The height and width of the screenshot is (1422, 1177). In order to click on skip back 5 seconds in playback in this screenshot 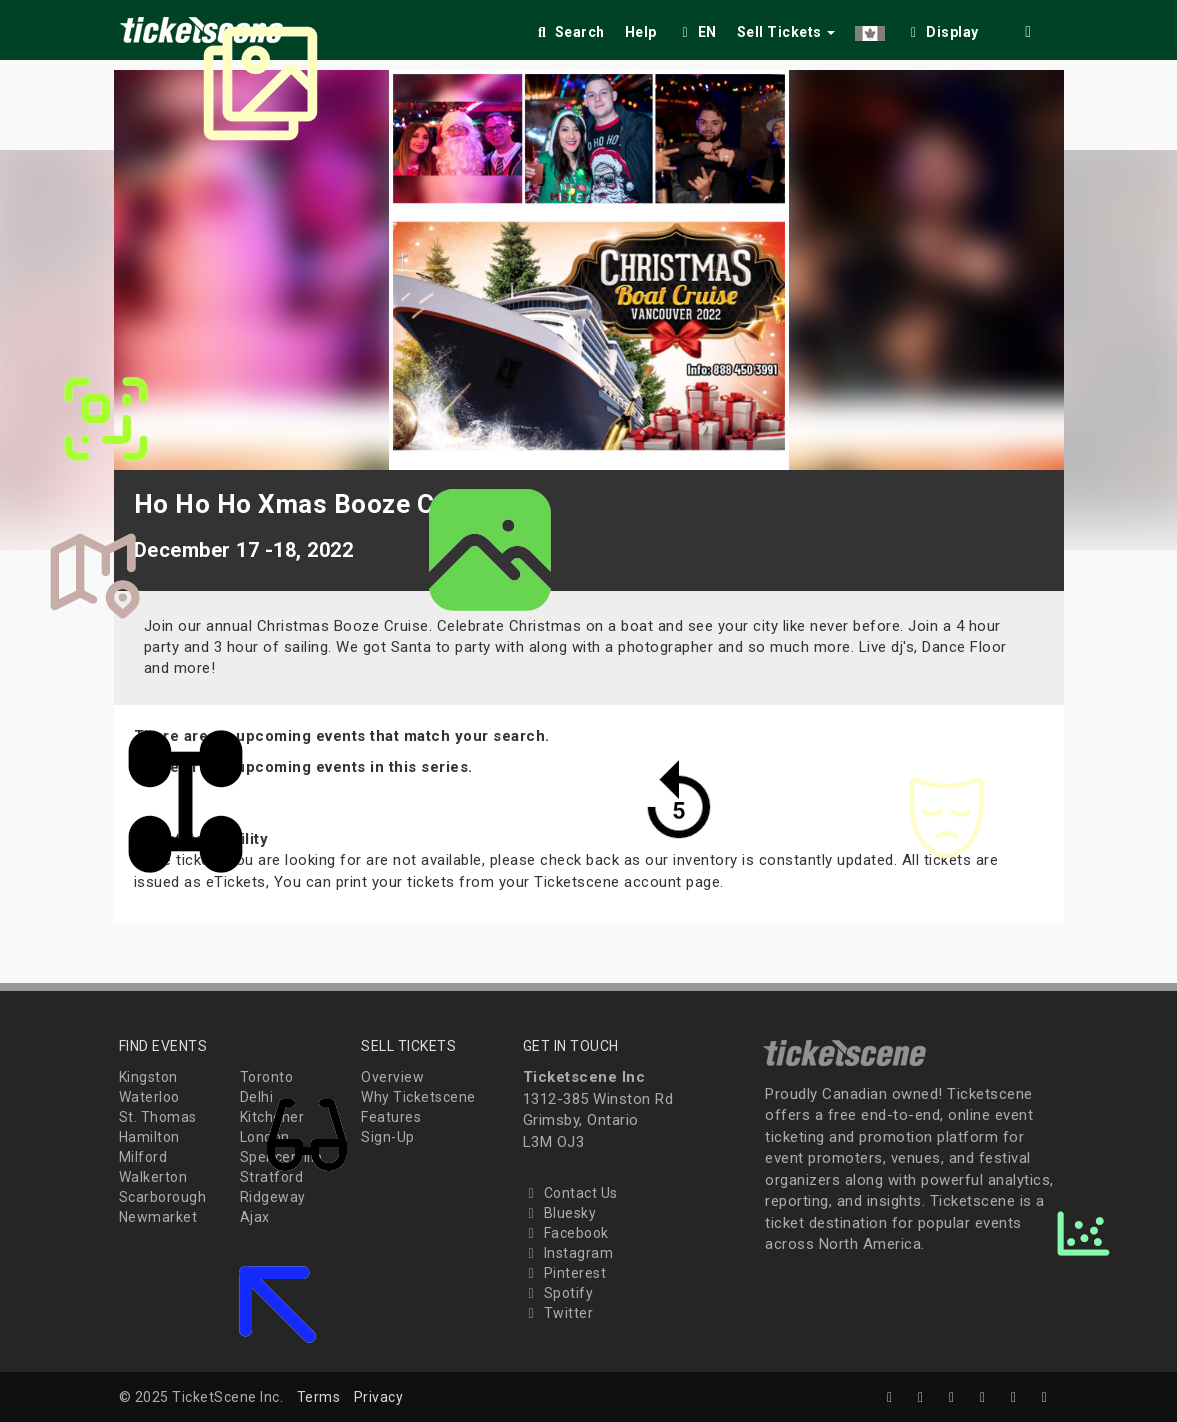, I will do `click(679, 803)`.